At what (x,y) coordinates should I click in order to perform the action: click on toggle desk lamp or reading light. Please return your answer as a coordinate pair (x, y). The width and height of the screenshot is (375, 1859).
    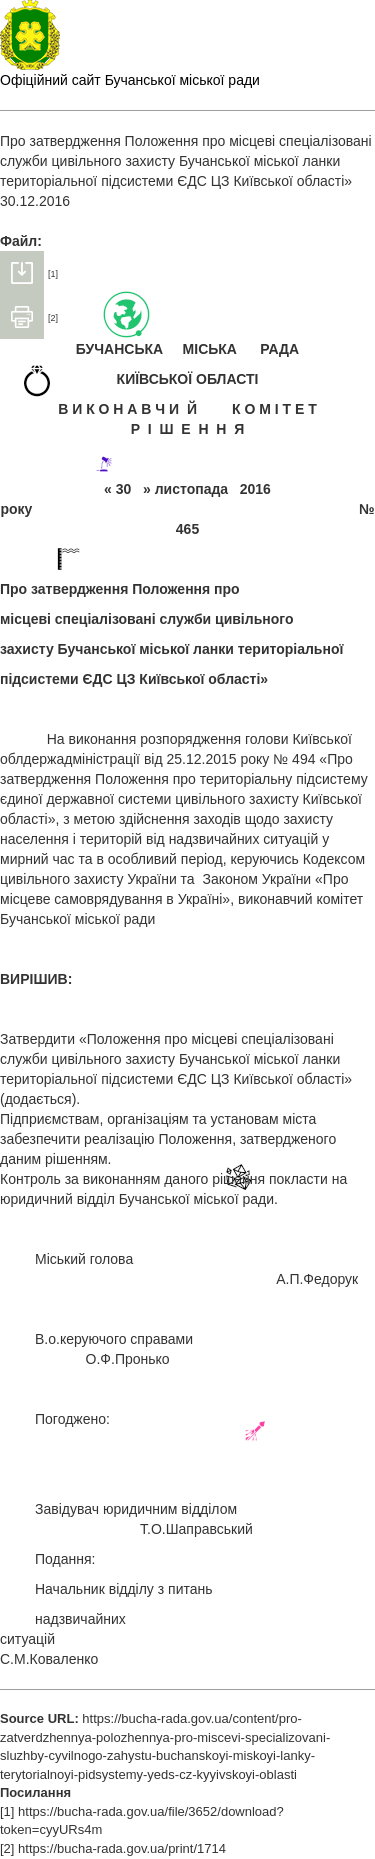
    Looking at the image, I should click on (104, 464).